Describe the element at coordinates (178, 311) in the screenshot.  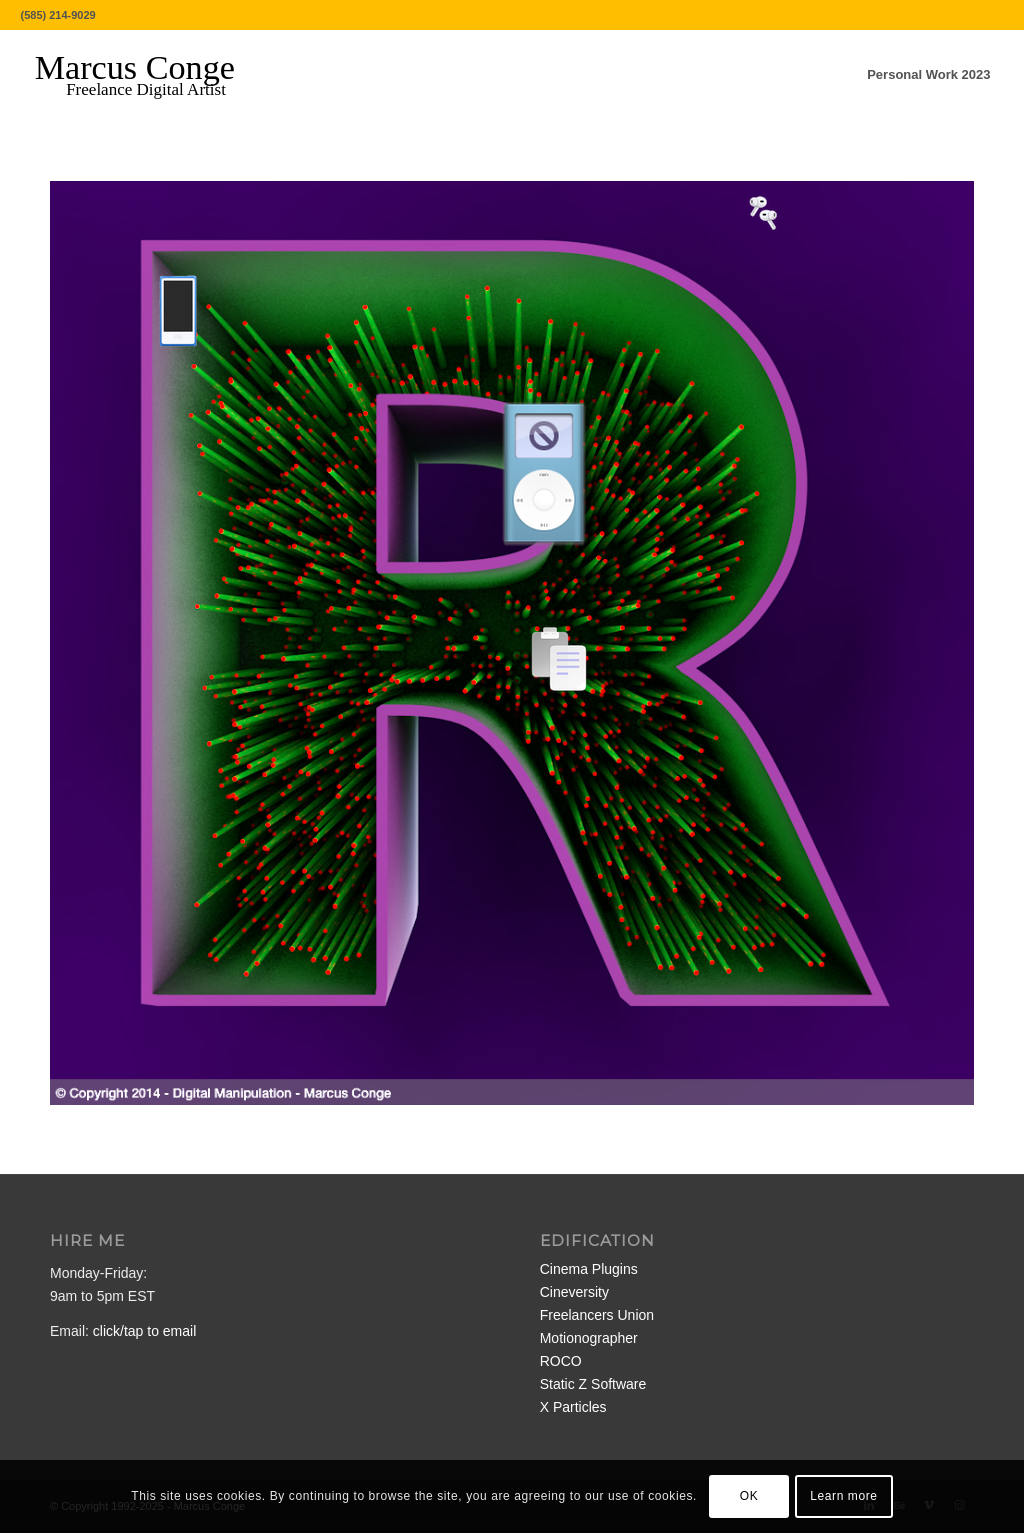
I see `iPod nano device connected` at that location.